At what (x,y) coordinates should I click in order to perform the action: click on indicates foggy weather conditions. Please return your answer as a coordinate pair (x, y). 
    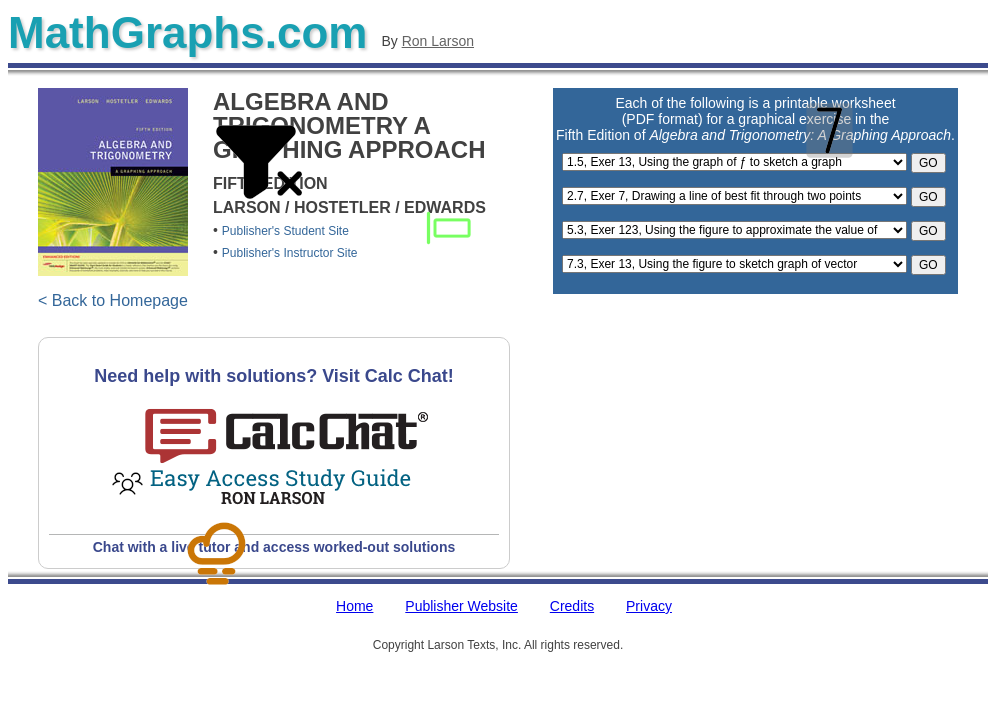
    Looking at the image, I should click on (216, 552).